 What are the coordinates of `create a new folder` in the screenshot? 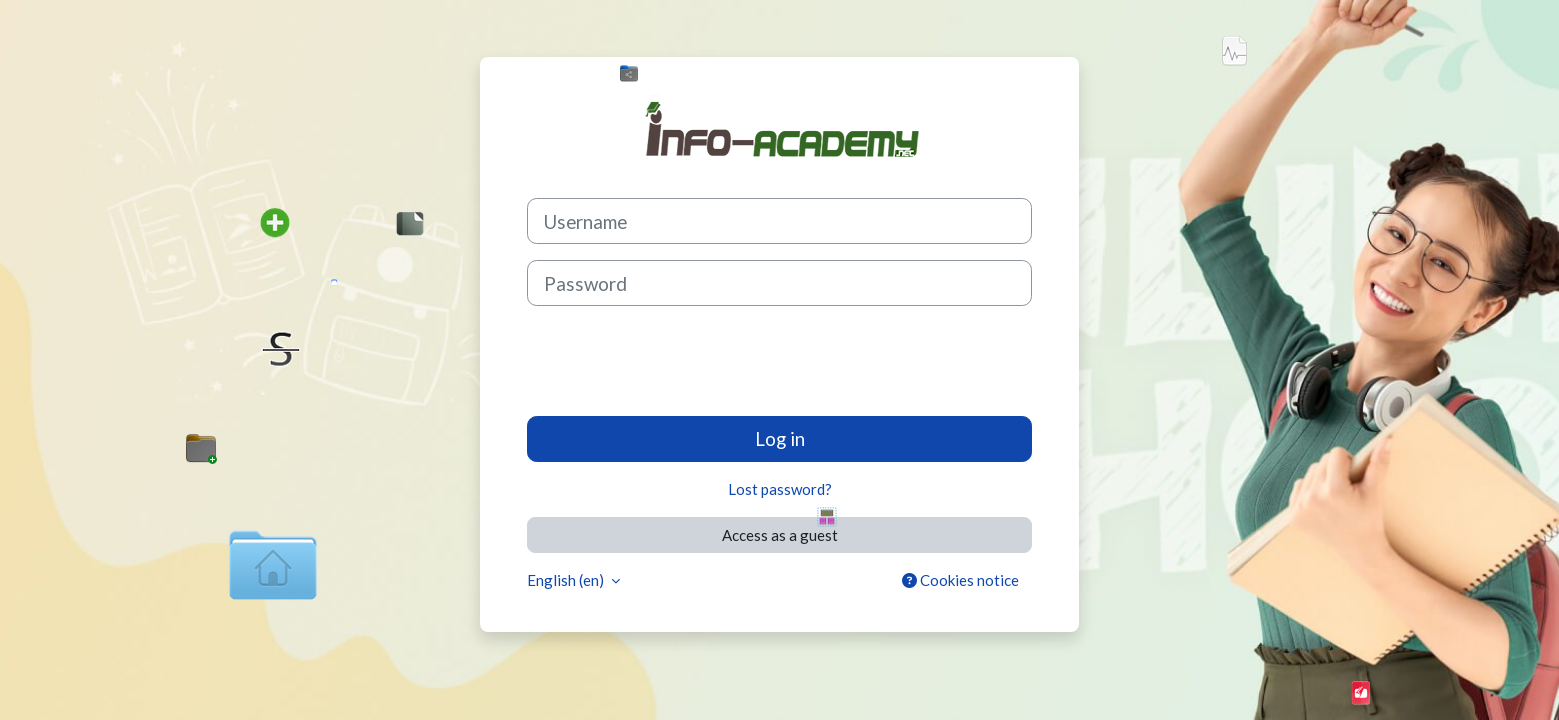 It's located at (201, 448).